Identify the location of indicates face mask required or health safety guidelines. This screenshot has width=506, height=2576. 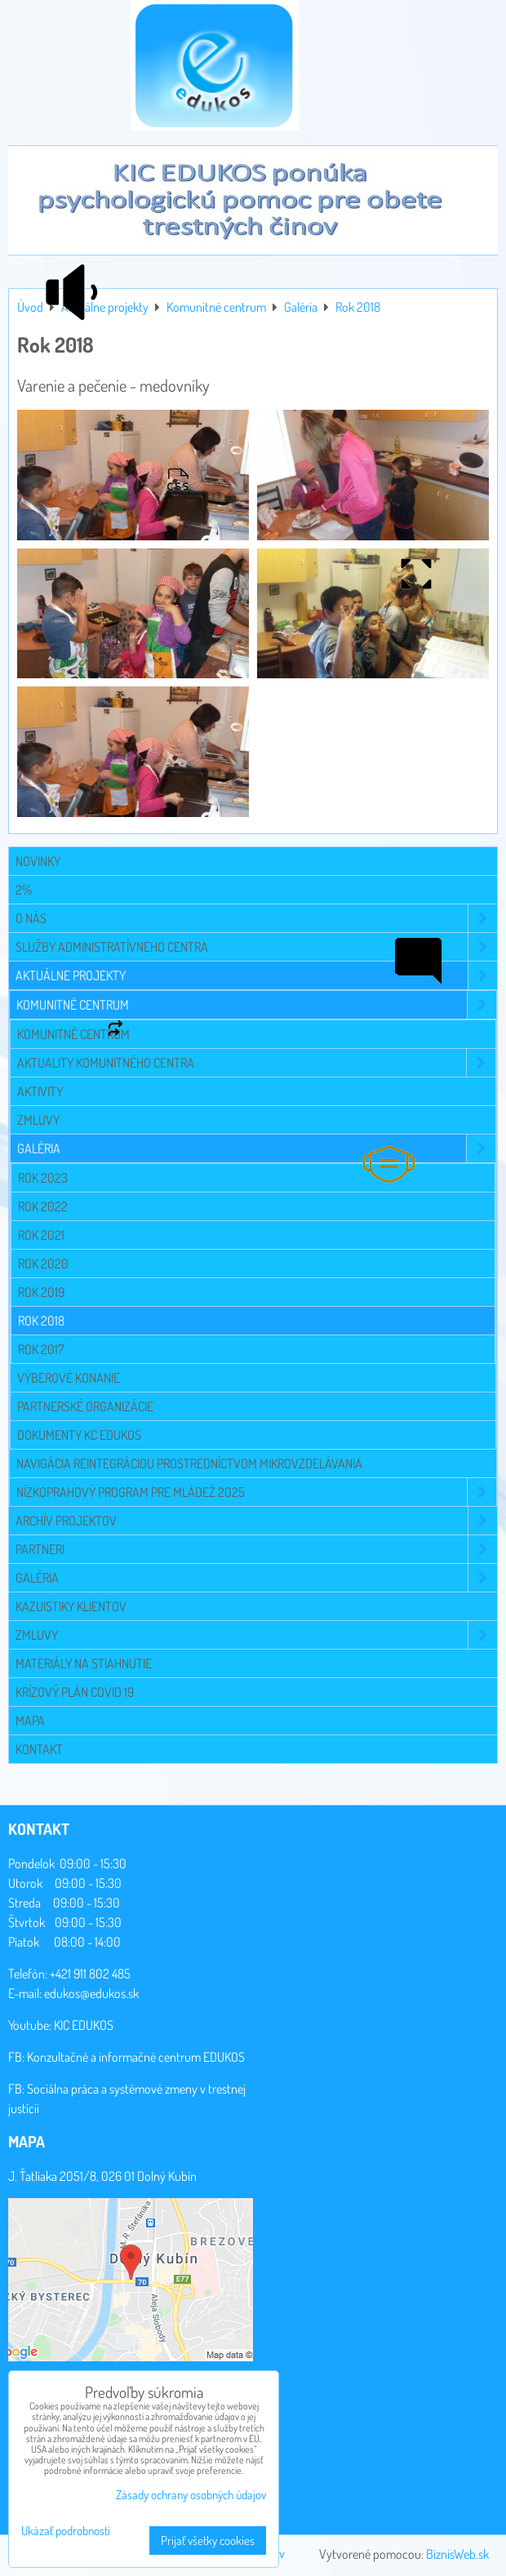
(388, 1165).